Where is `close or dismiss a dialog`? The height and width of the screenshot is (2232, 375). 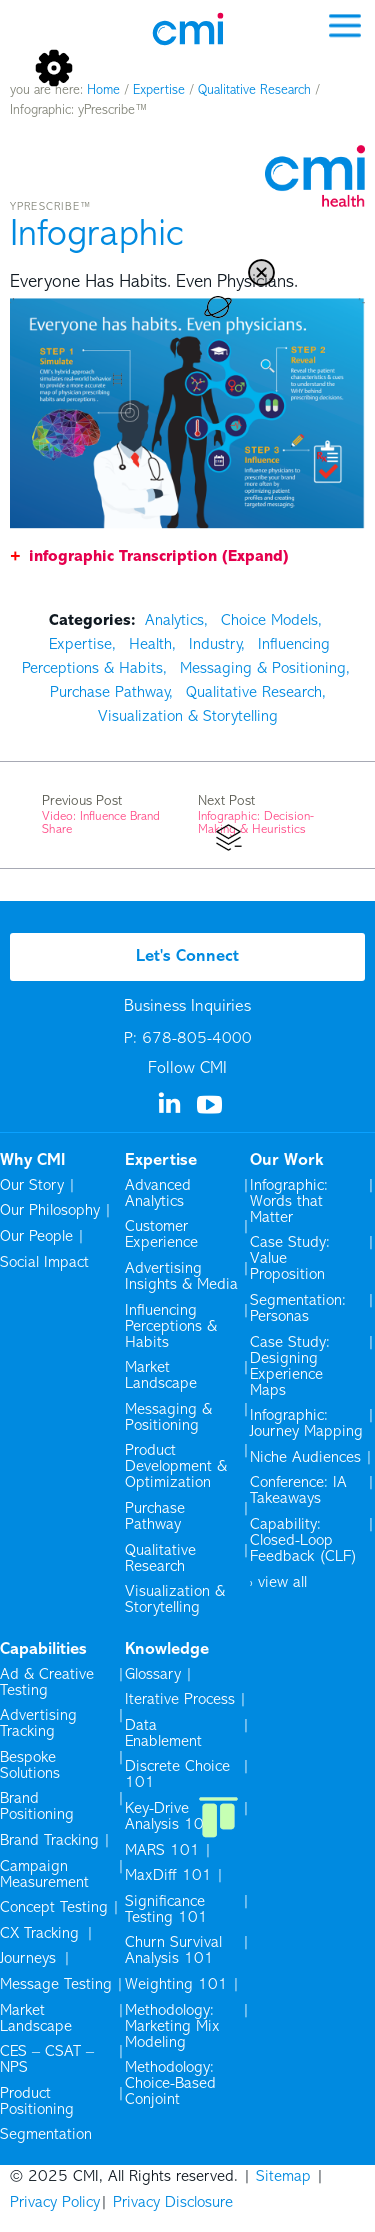 close or dismiss a dialog is located at coordinates (261, 272).